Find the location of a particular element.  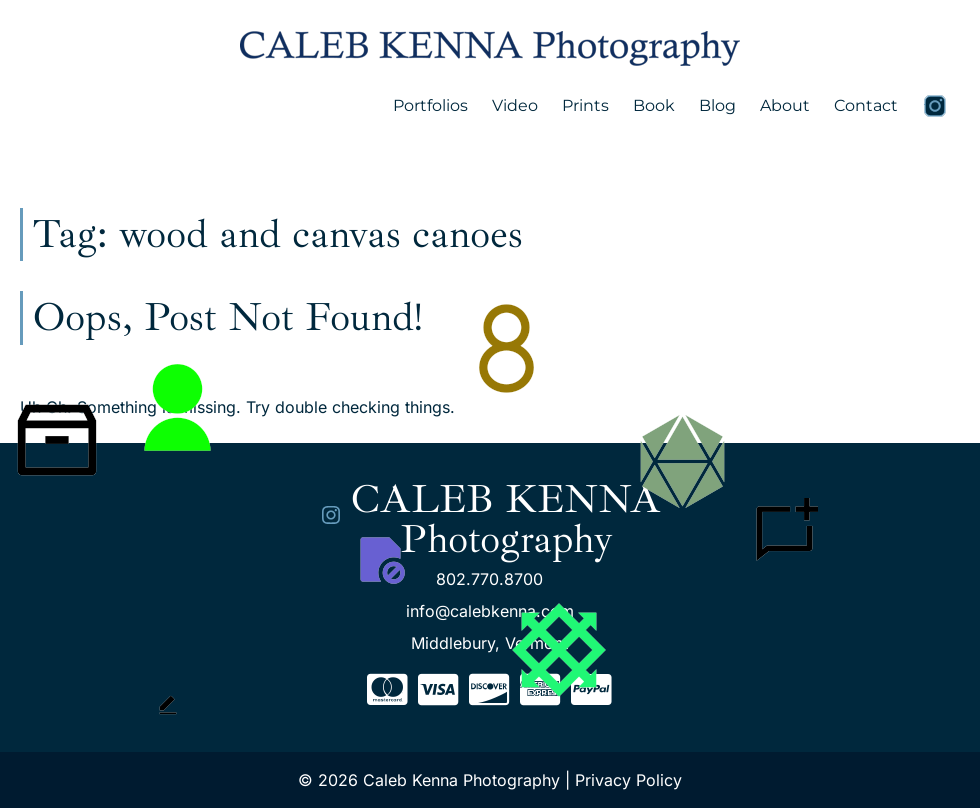

archive items or documents is located at coordinates (57, 440).